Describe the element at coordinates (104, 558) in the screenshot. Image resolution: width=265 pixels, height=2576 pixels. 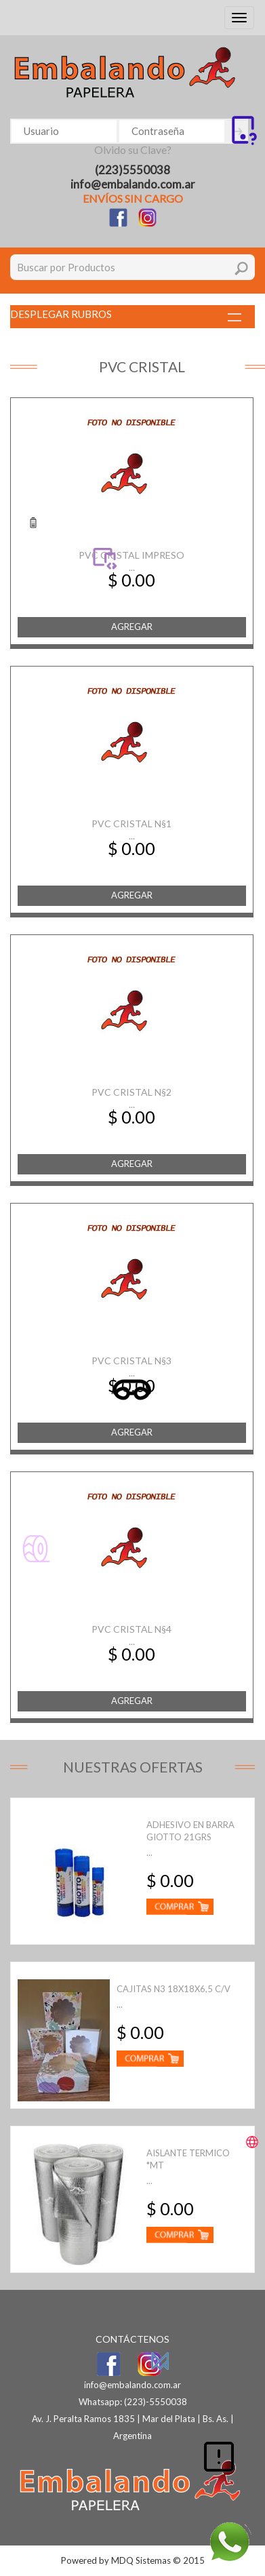
I see `access developer tools across devices` at that location.